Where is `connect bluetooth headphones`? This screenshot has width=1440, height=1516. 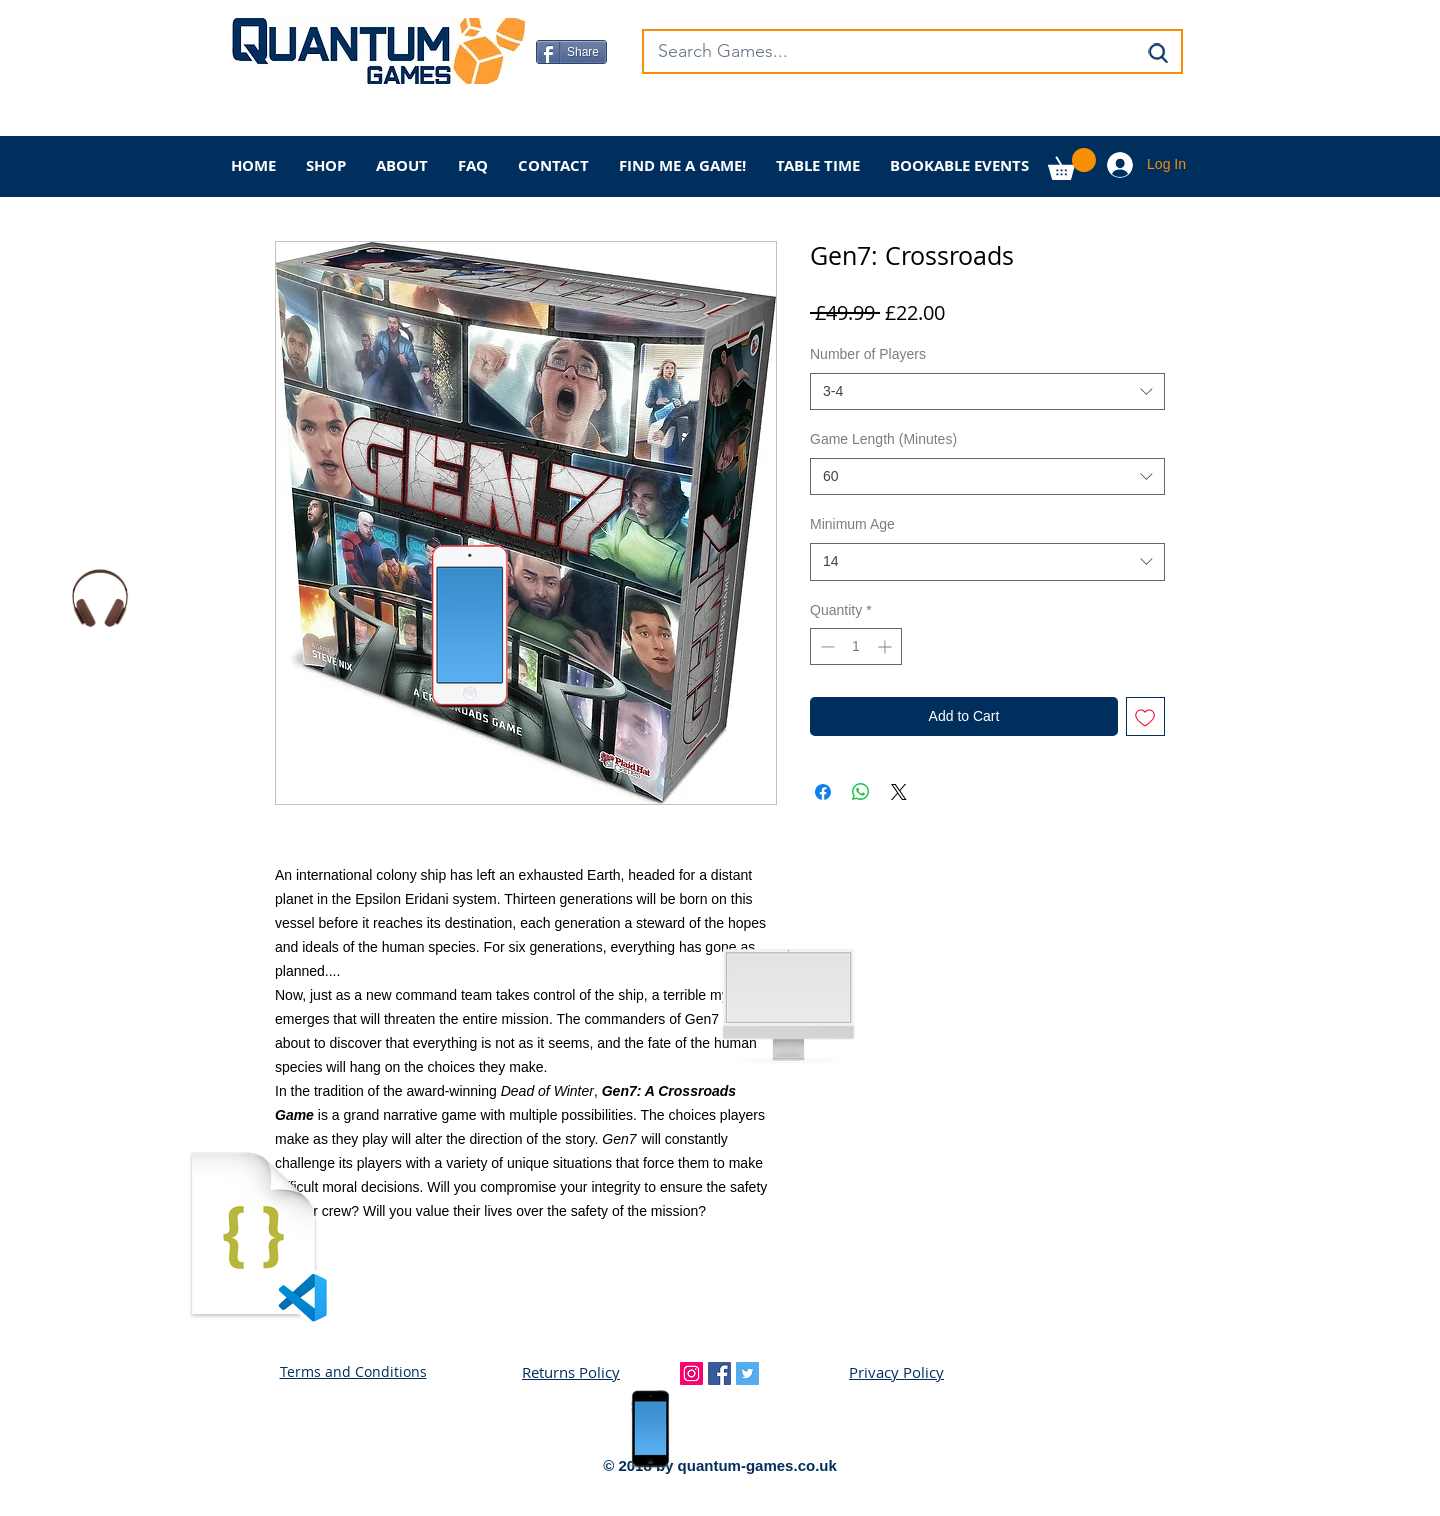
connect bluetooth headphones is located at coordinates (100, 599).